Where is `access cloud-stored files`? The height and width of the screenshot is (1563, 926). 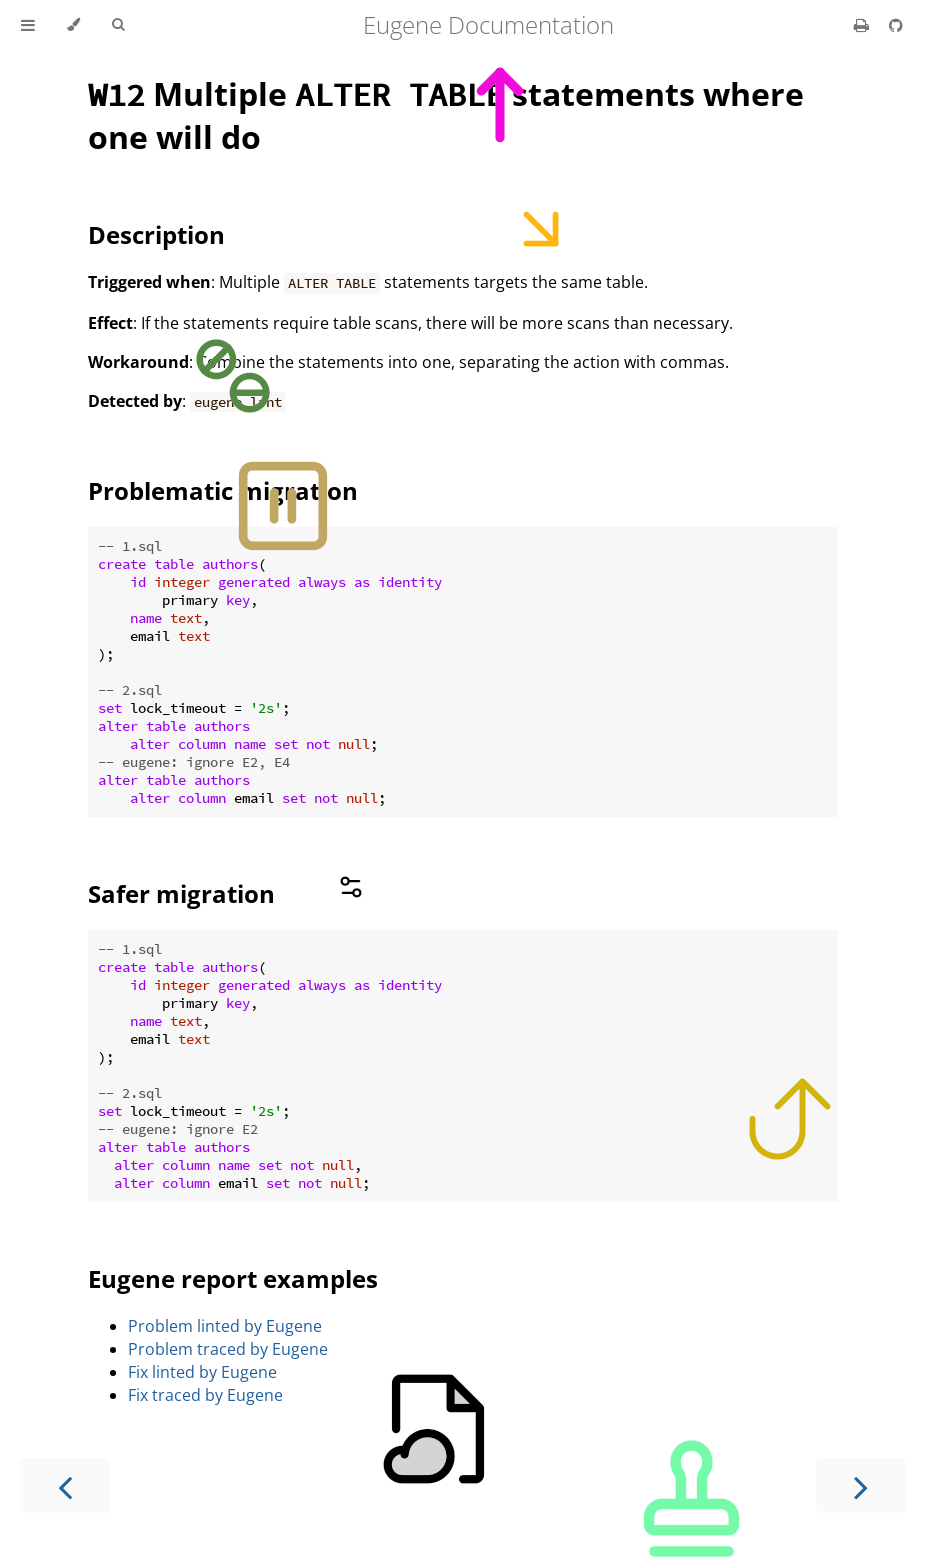
access cloud-stored files is located at coordinates (438, 1429).